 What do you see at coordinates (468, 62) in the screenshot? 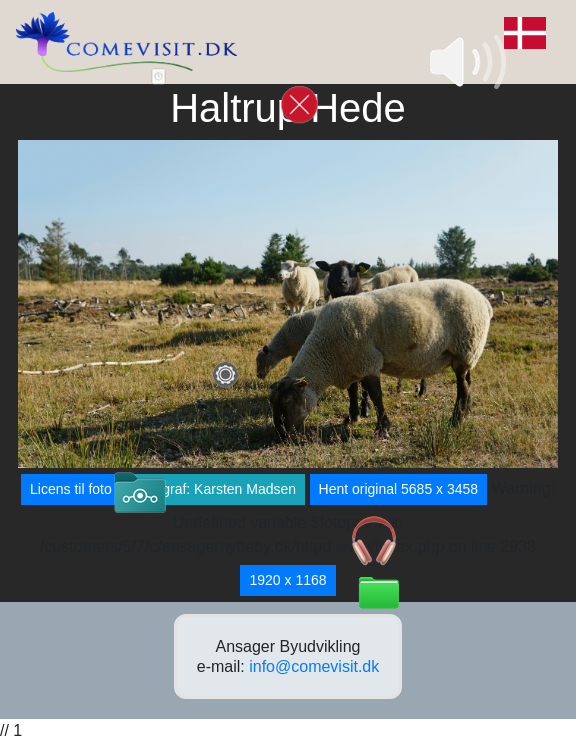
I see `indicates low volume level` at bounding box center [468, 62].